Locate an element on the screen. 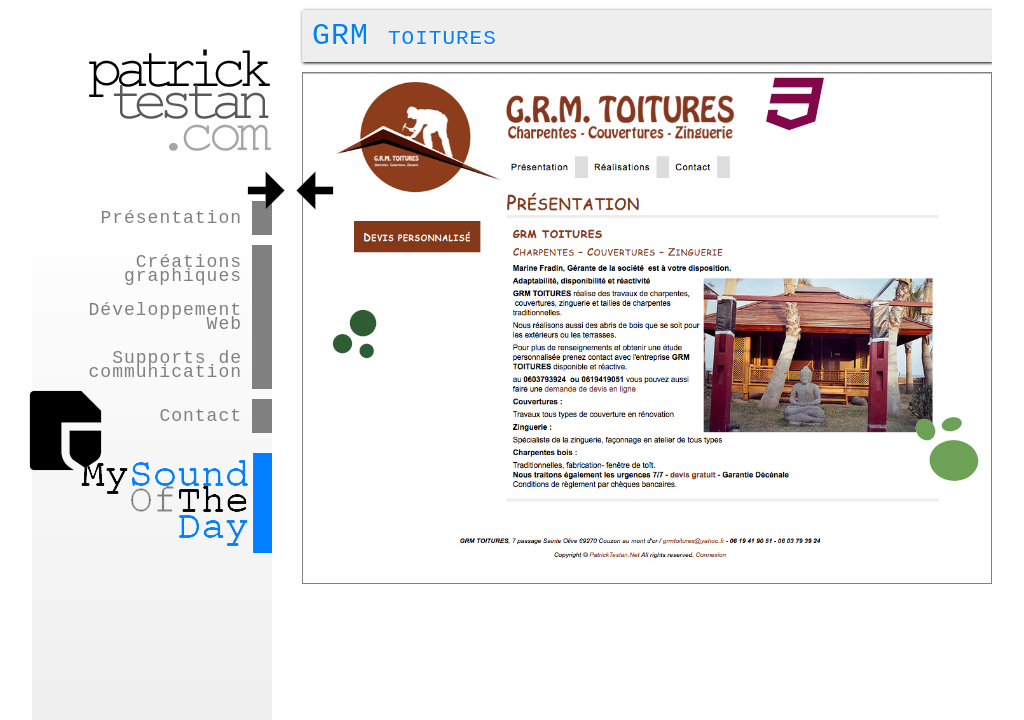 Image resolution: width=1024 pixels, height=720 pixels. collapse or minimize a panel horizontally is located at coordinates (290, 190).